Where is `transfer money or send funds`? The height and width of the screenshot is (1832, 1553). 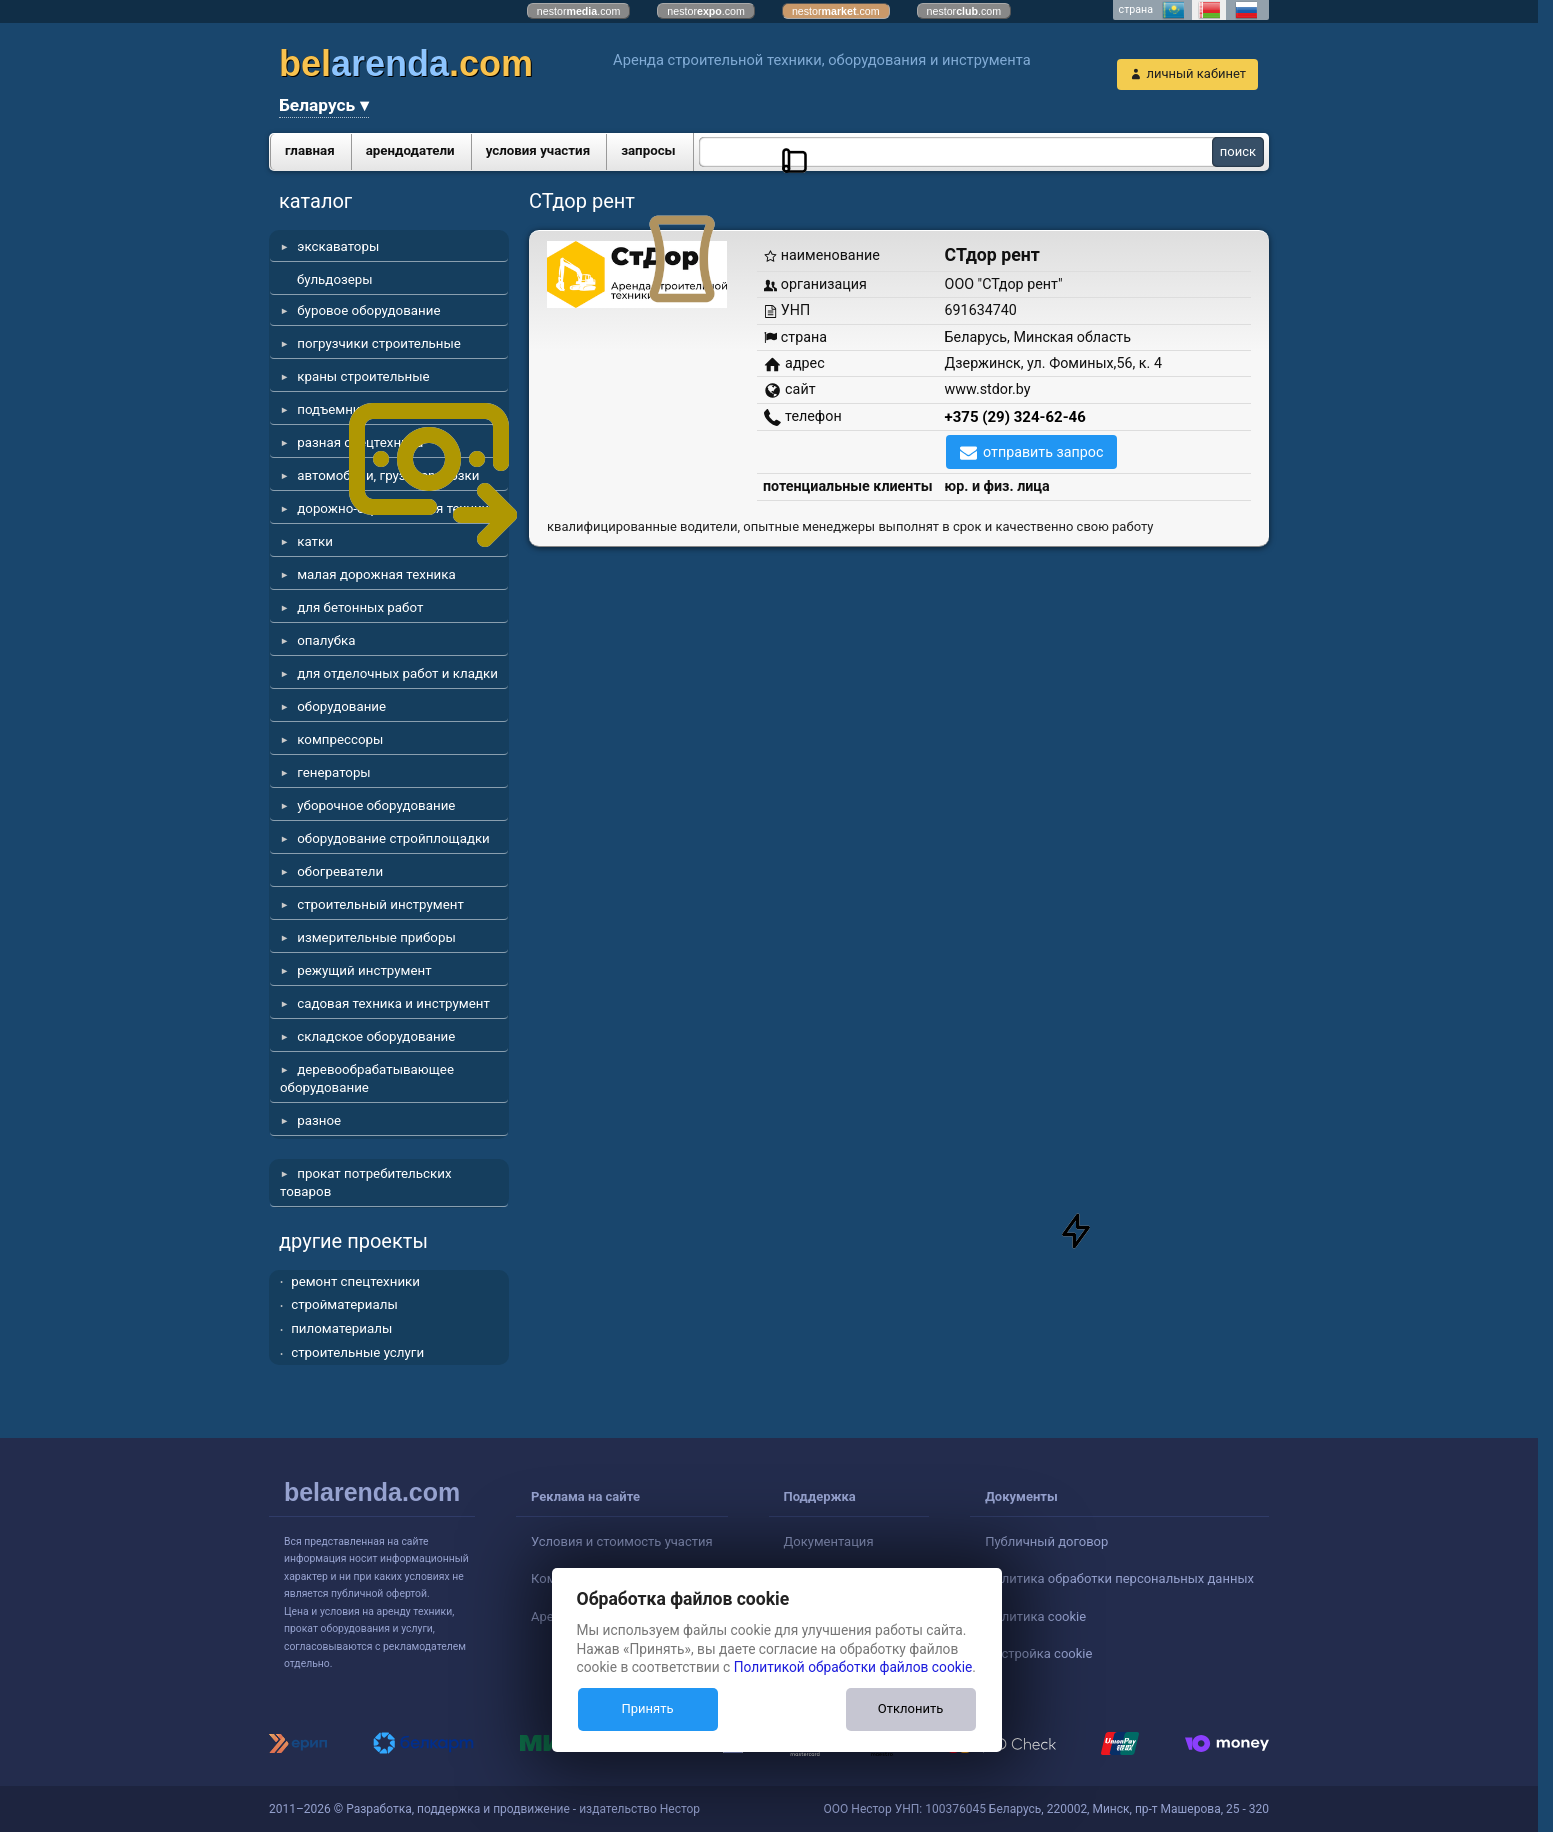 transfer money or send funds is located at coordinates (429, 459).